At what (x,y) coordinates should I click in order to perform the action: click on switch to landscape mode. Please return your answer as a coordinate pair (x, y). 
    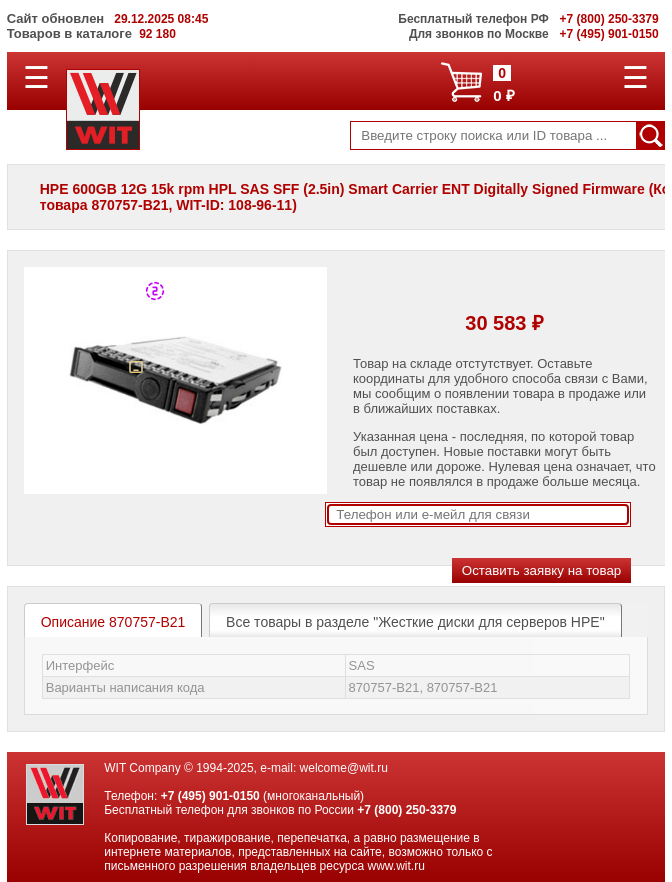
    Looking at the image, I should click on (136, 367).